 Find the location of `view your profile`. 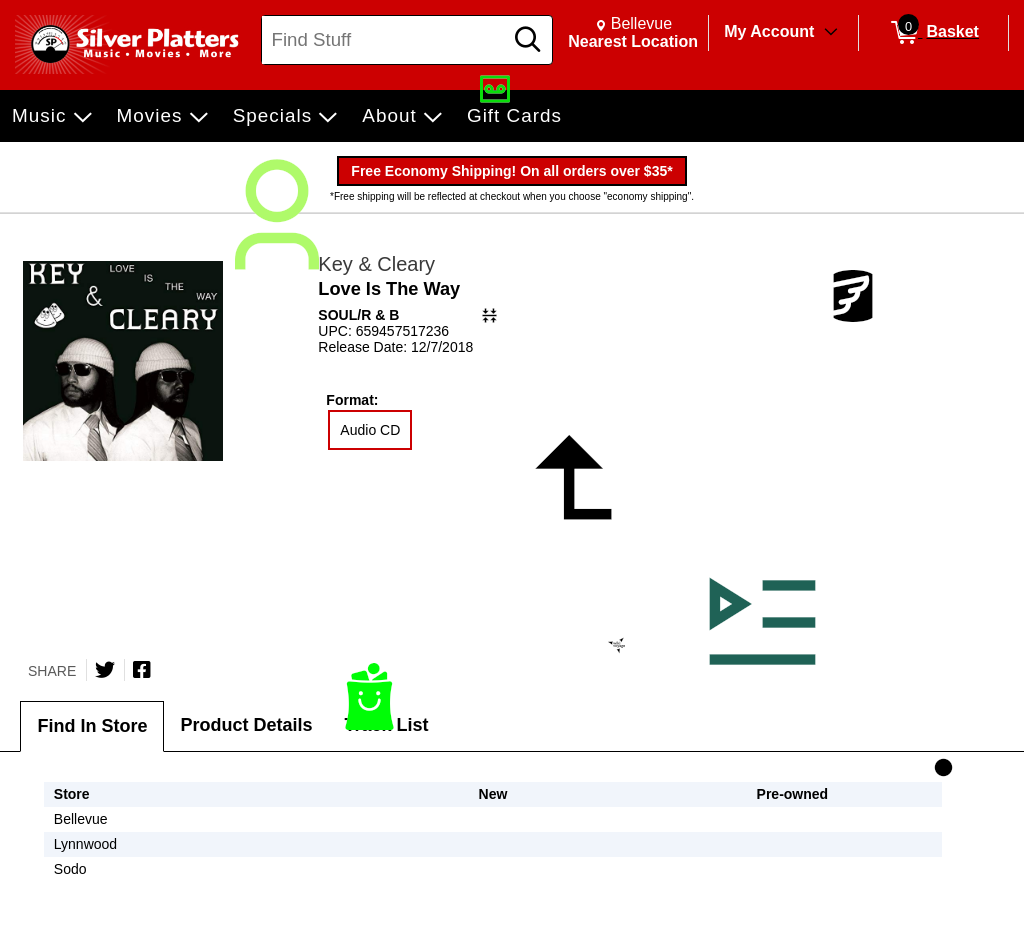

view your profile is located at coordinates (277, 217).